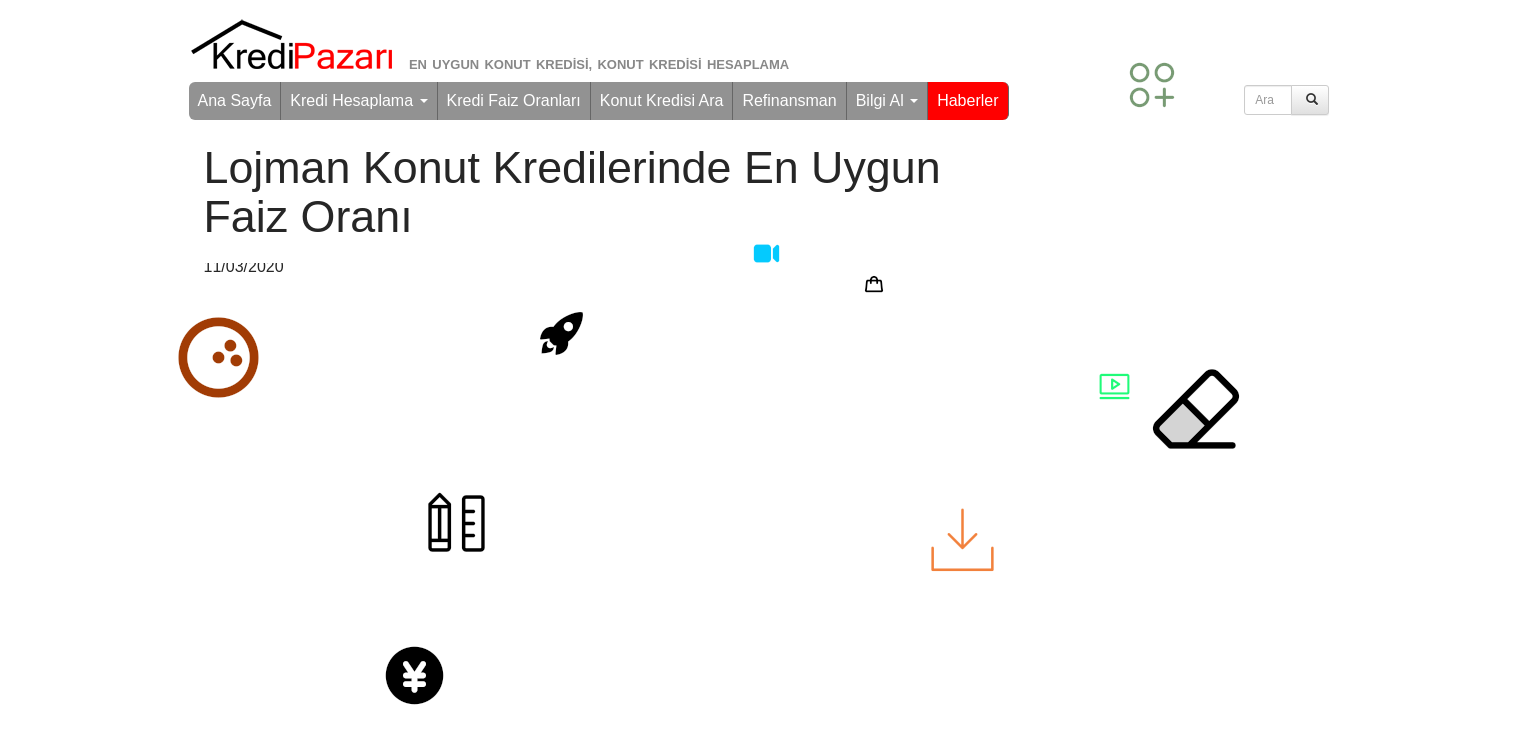 This screenshot has width=1517, height=755. Describe the element at coordinates (561, 333) in the screenshot. I see `launch or deploy an application` at that location.